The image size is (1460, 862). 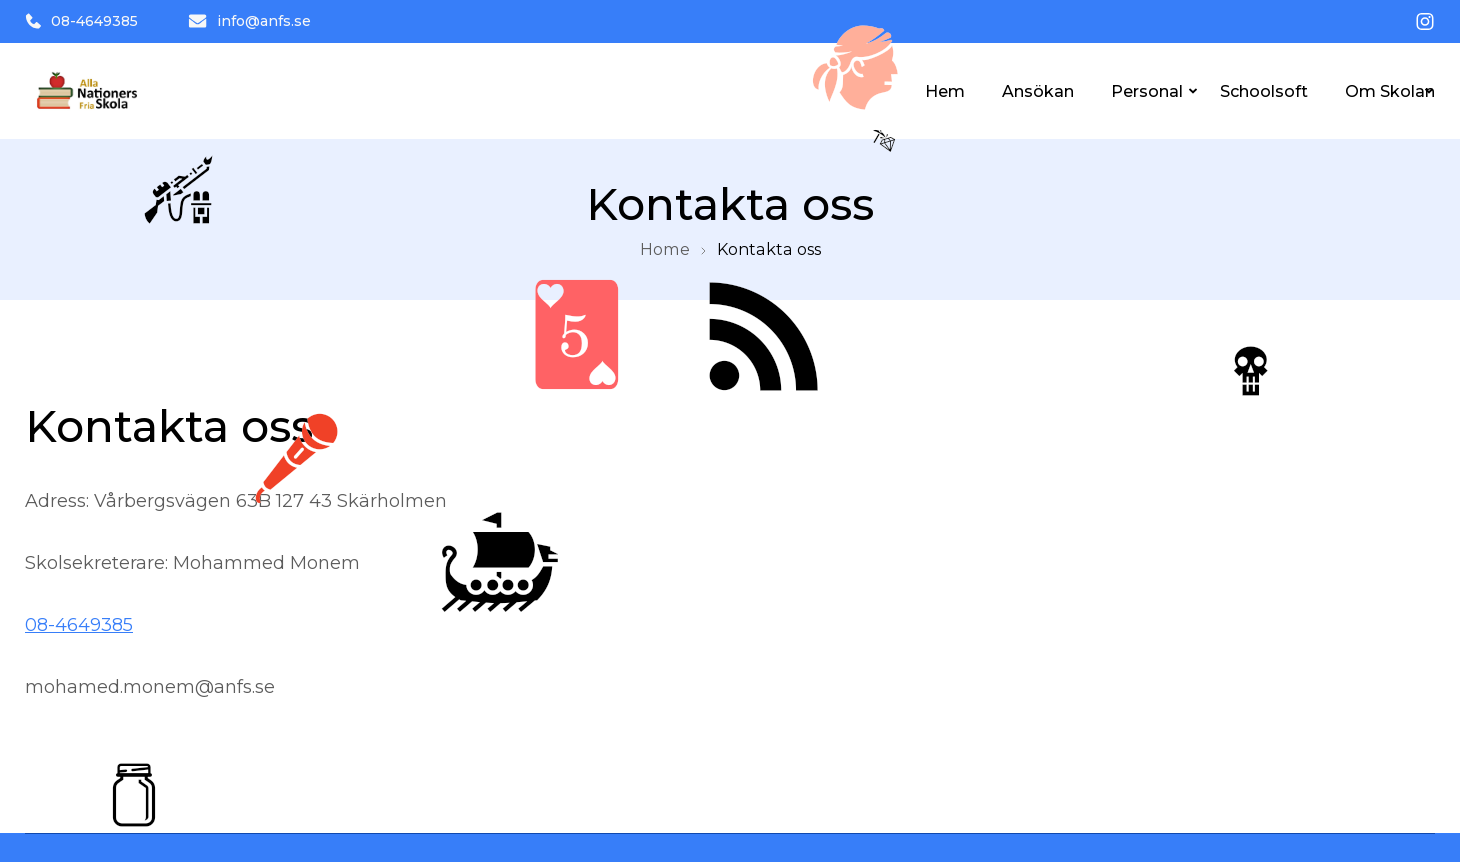 I want to click on indicates player death or game over state, so click(x=1250, y=370).